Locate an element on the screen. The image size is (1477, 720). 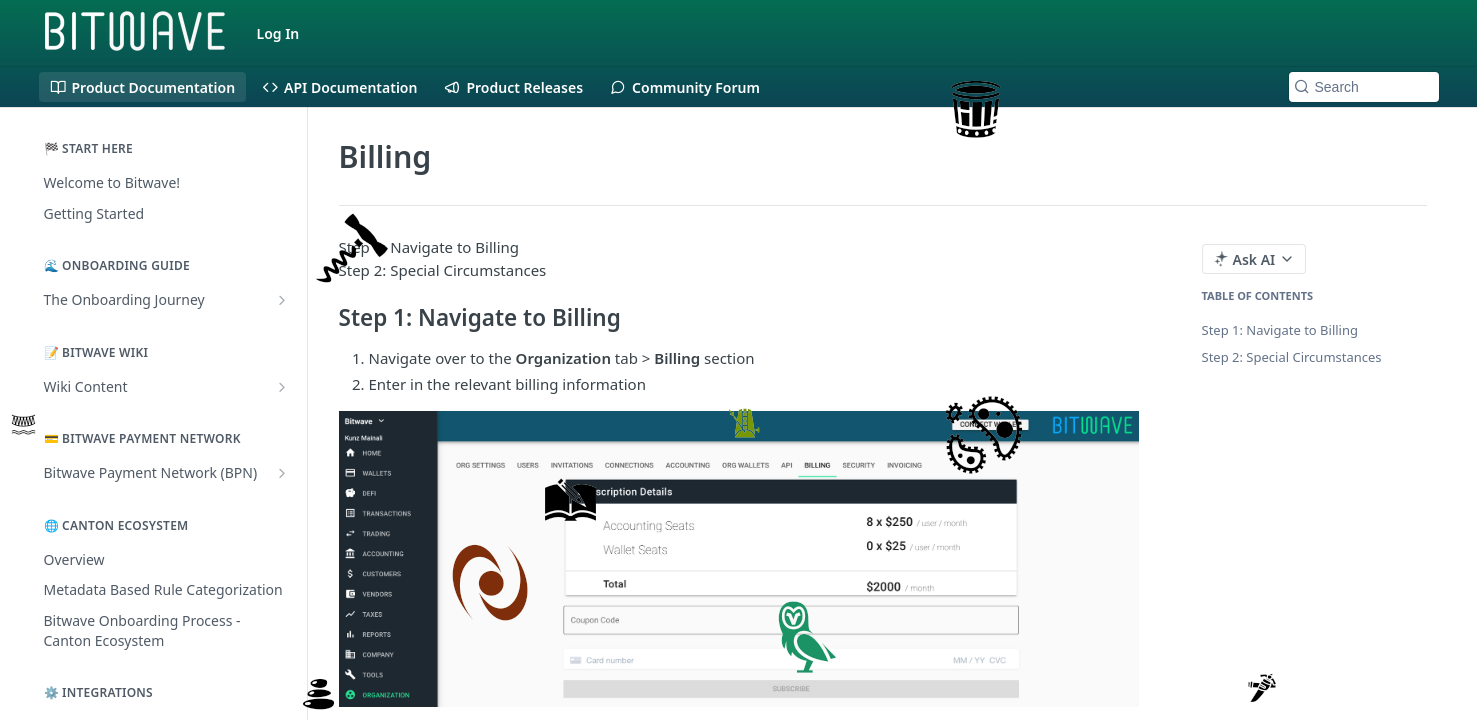
rope bridge obstacle or crossing point in a game is located at coordinates (23, 423).